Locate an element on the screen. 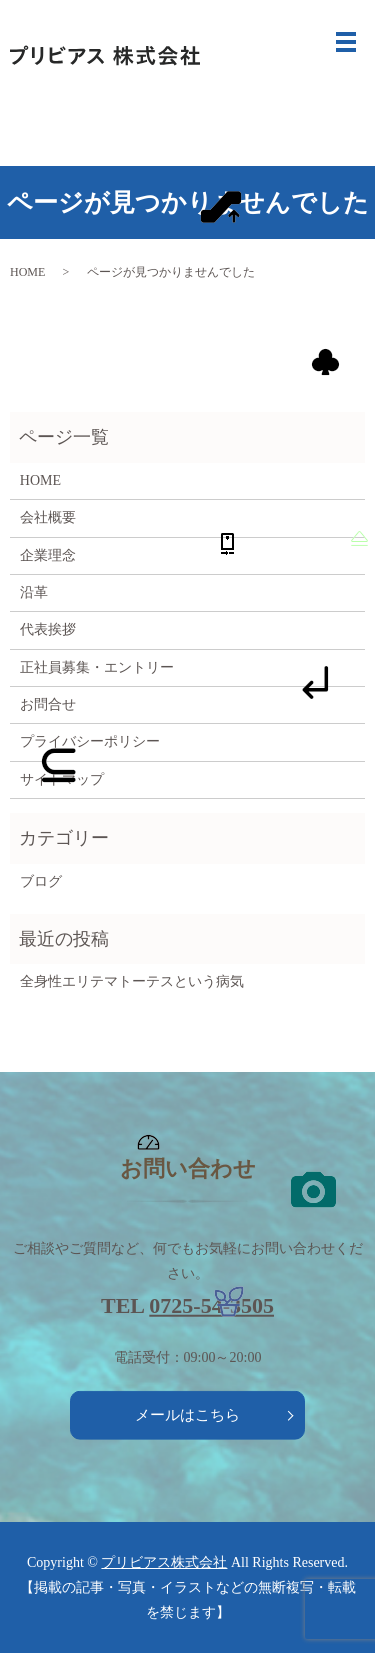  return to previous line or item is located at coordinates (316, 682).